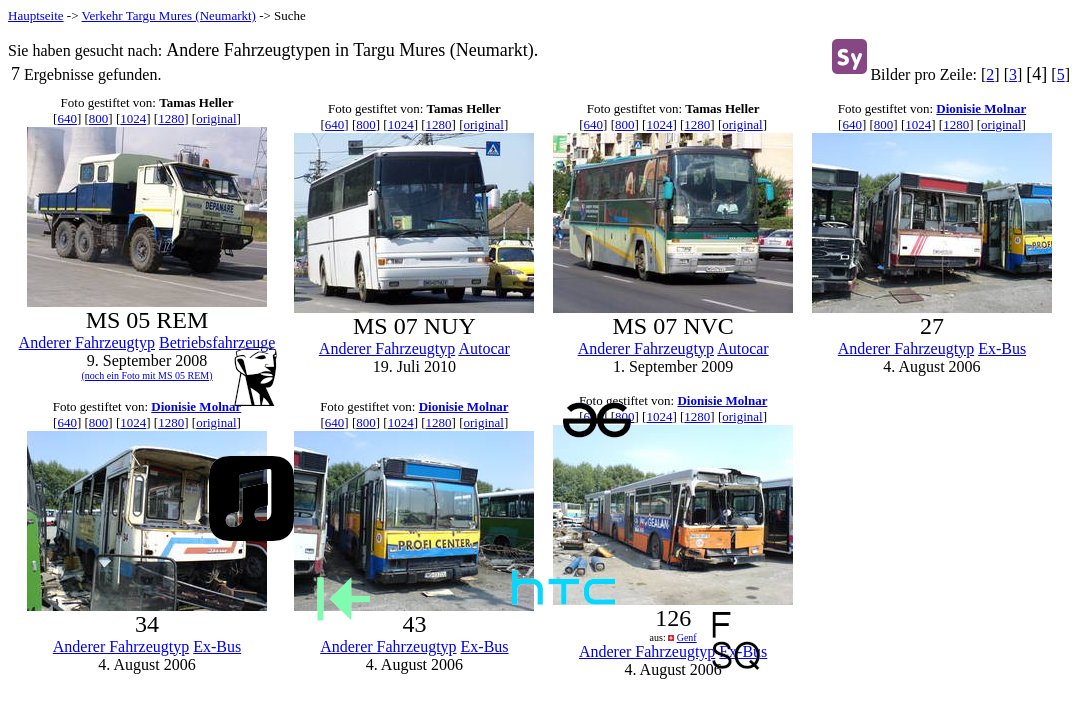  I want to click on kingston technology company logo, so click(255, 376).